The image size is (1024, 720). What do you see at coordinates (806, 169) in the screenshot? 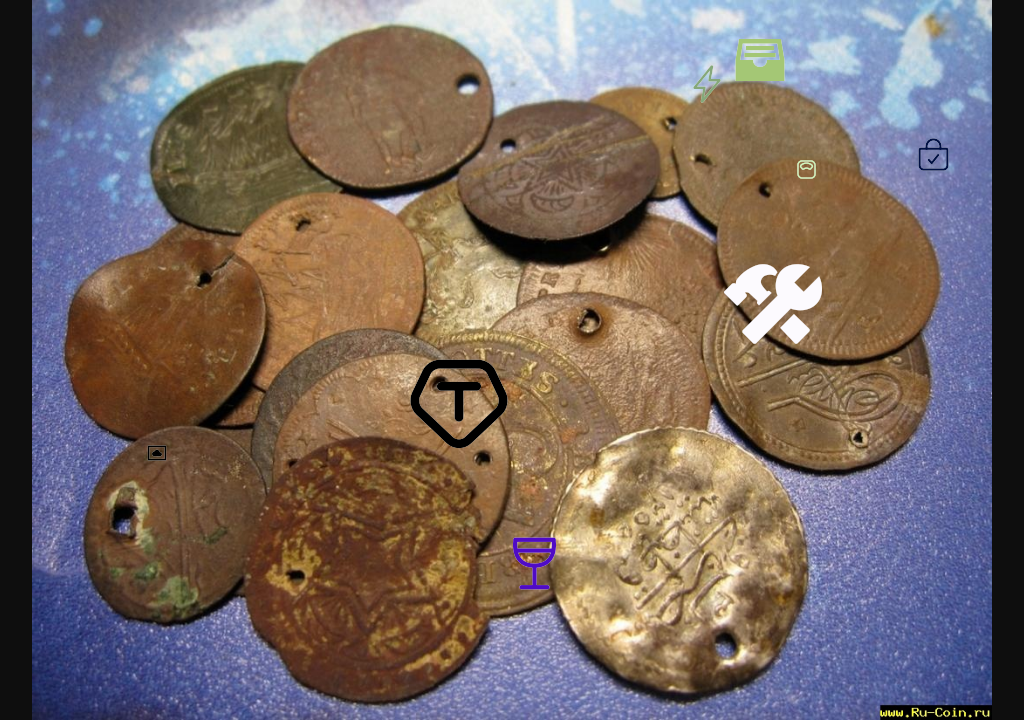
I see `view weight or measurement data` at bounding box center [806, 169].